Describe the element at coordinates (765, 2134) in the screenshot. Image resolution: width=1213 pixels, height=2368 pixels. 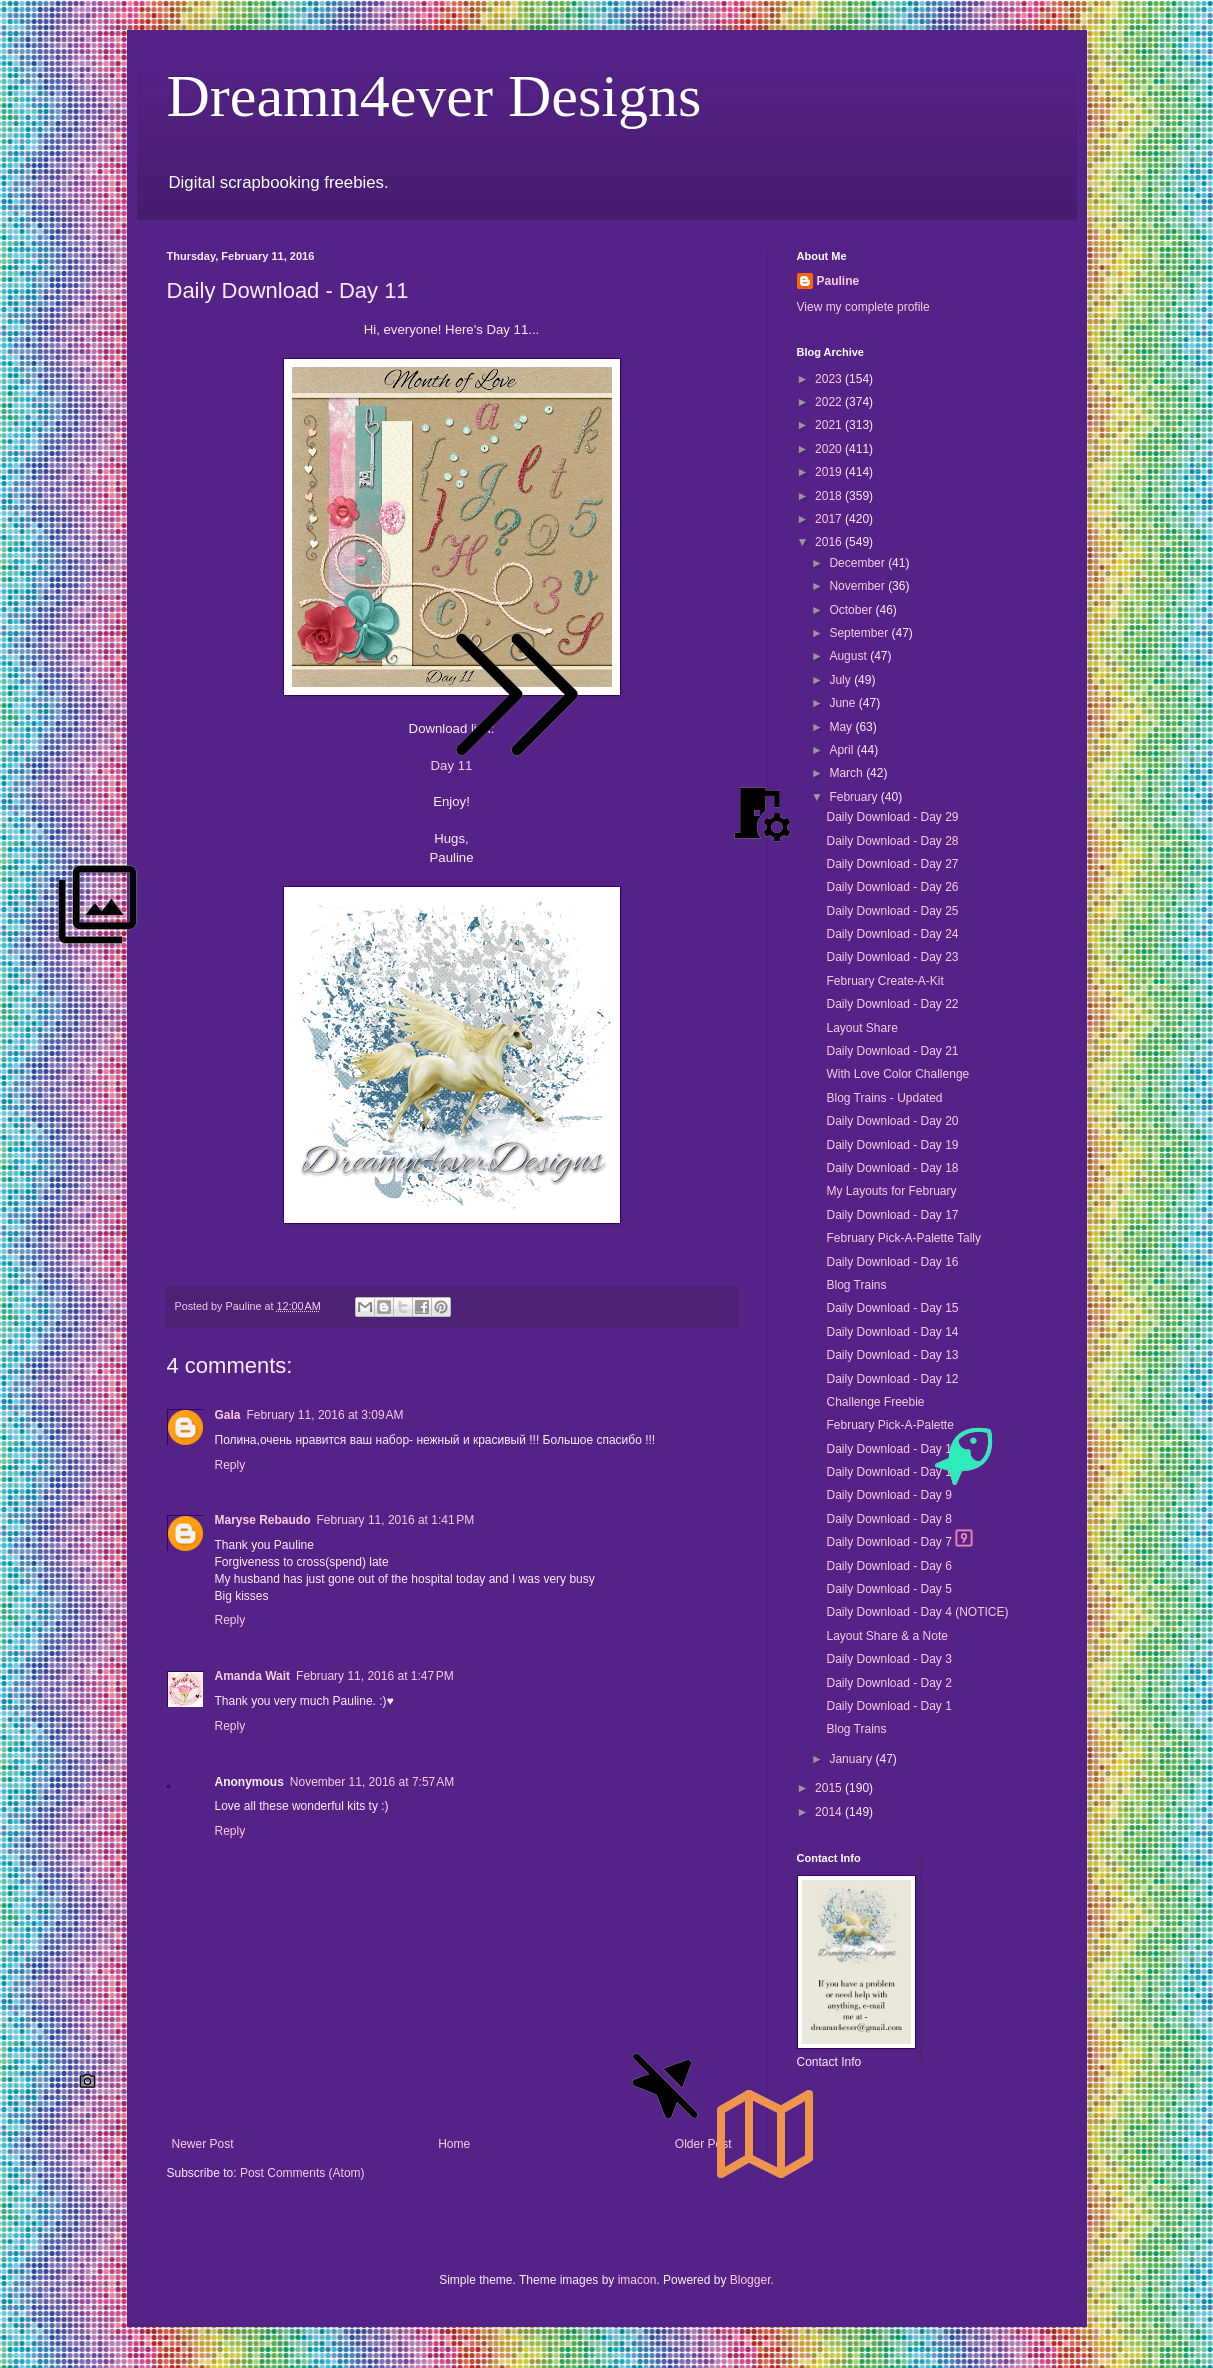
I see `view map or navigation` at that location.